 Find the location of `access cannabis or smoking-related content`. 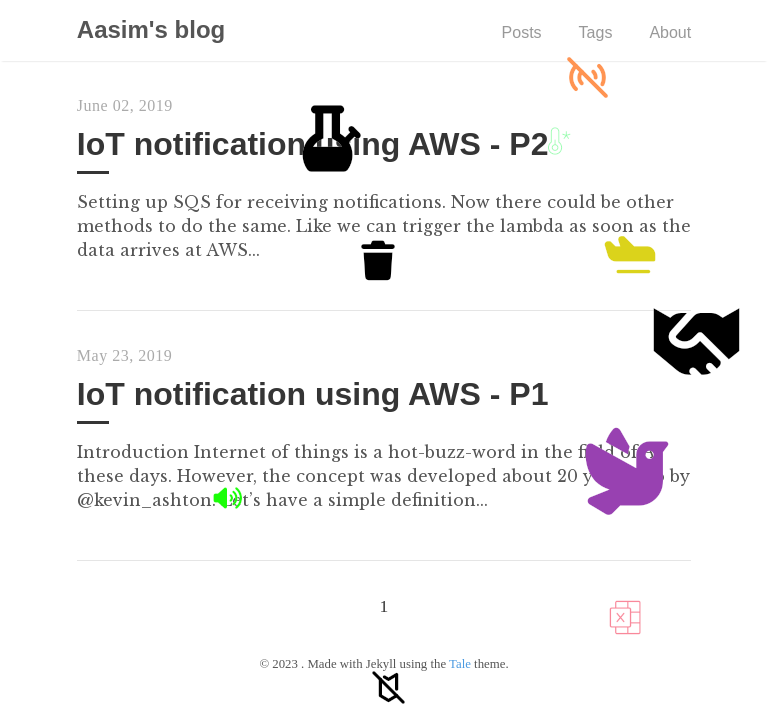

access cannabis or smoking-related content is located at coordinates (327, 138).